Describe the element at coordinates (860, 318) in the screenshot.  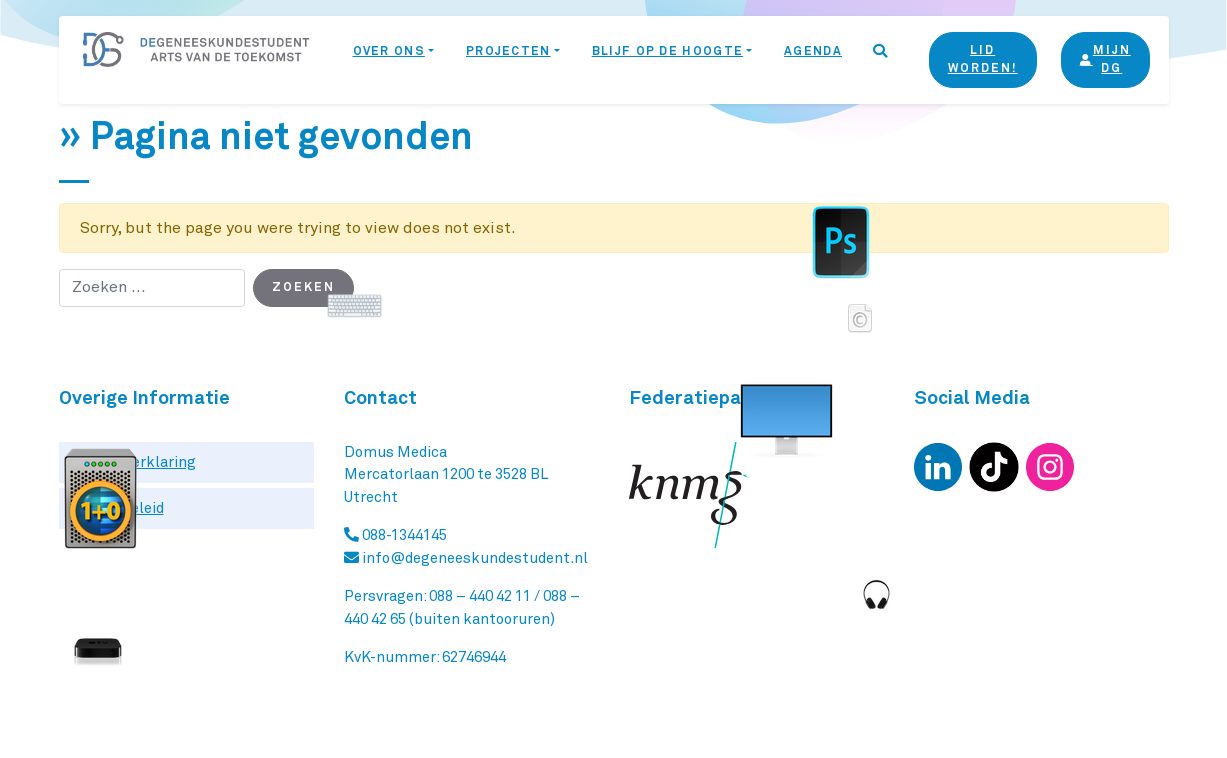
I see `indicates a file with copyright protection` at that location.